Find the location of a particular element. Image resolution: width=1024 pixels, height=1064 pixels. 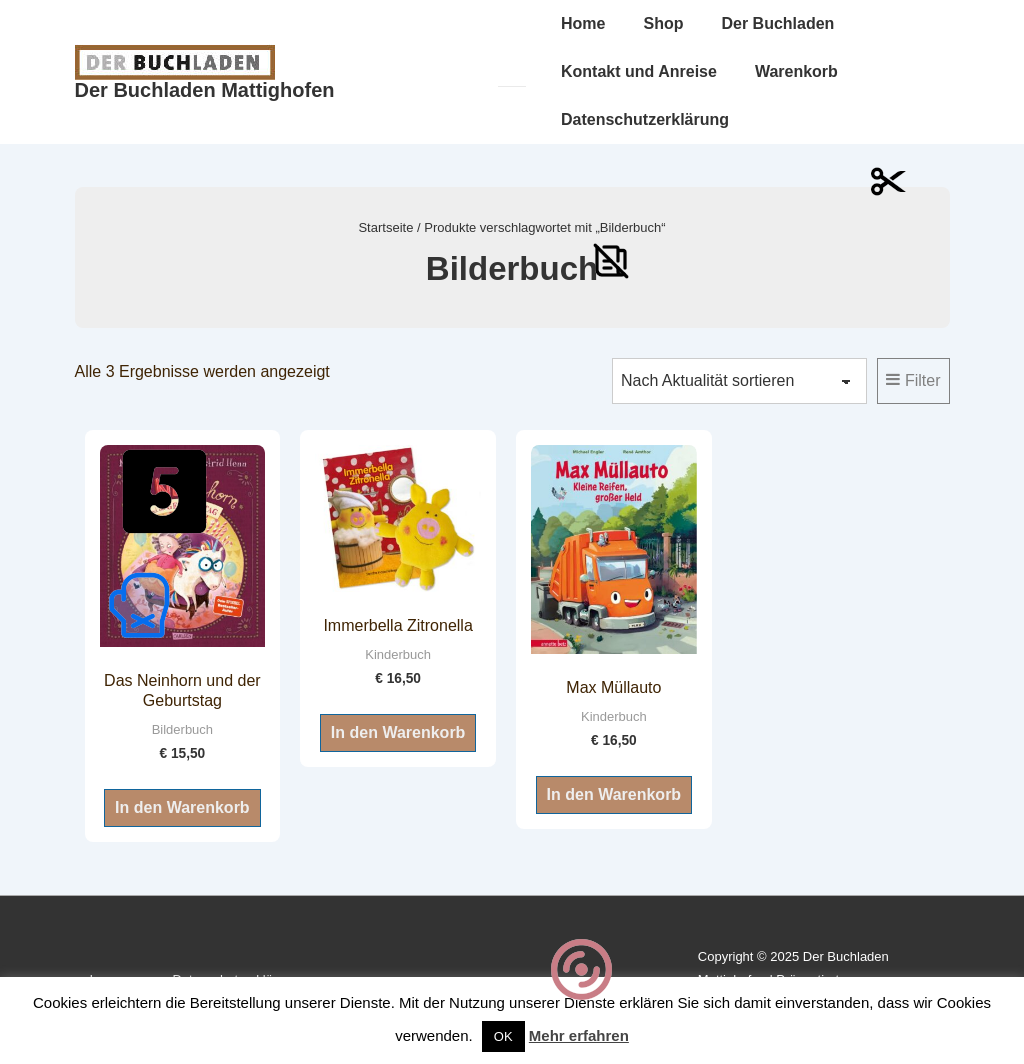

disable news feed notifications is located at coordinates (611, 261).